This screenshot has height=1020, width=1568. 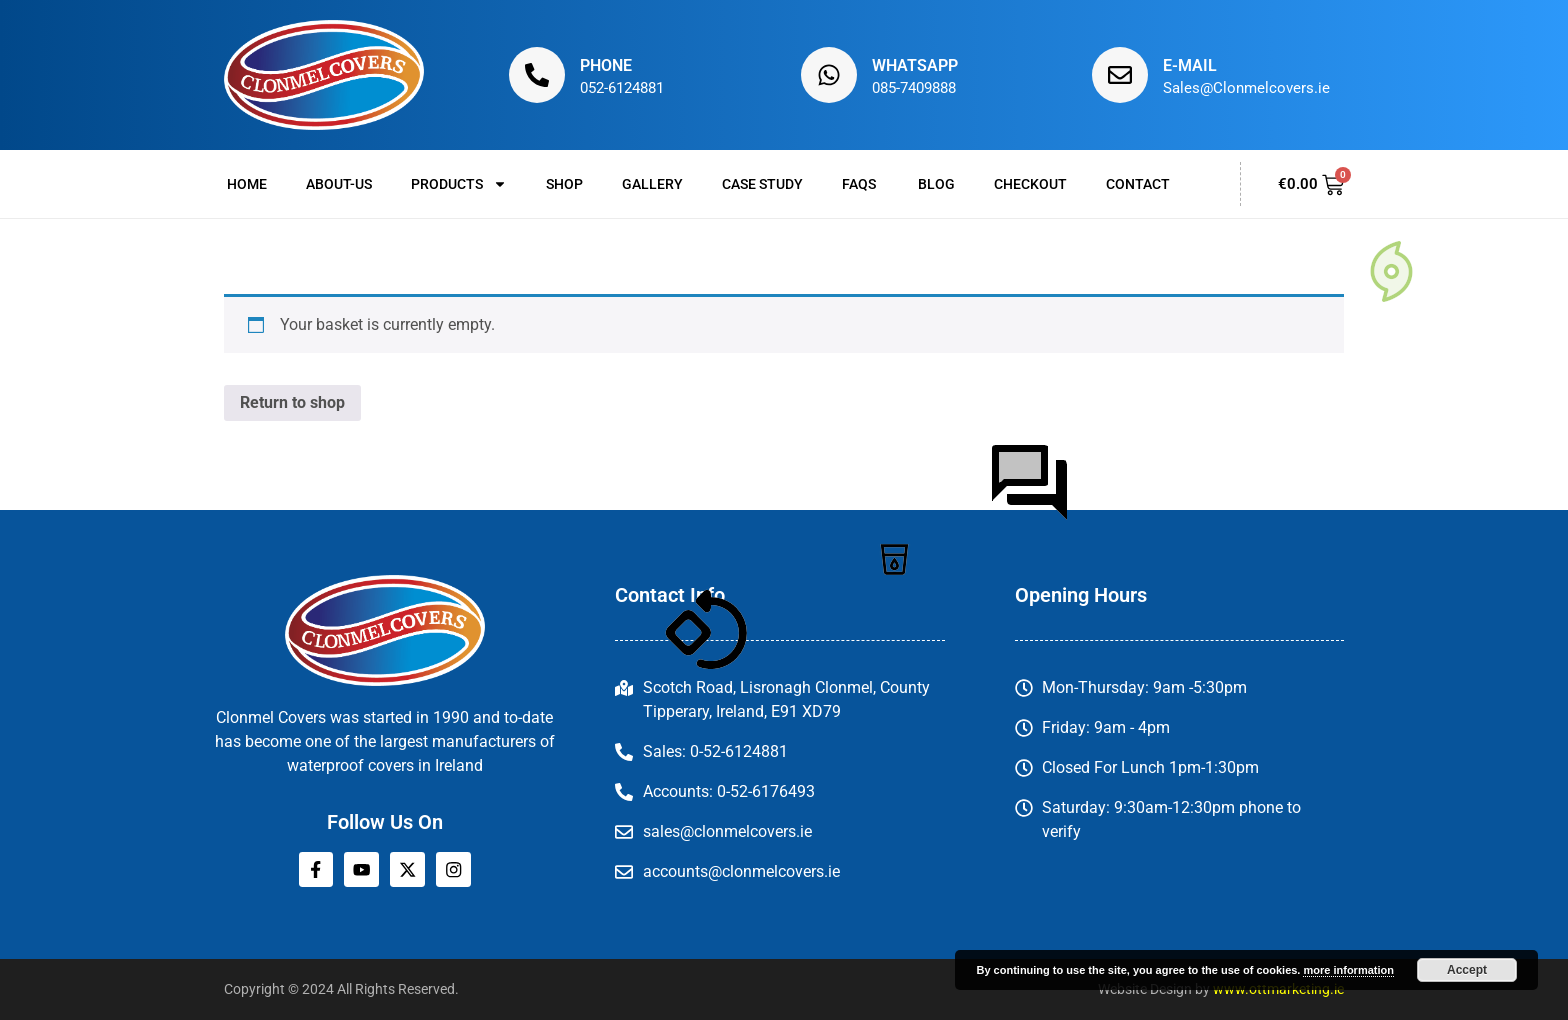 I want to click on indicates severe weather alert or hurricane warning, so click(x=1391, y=271).